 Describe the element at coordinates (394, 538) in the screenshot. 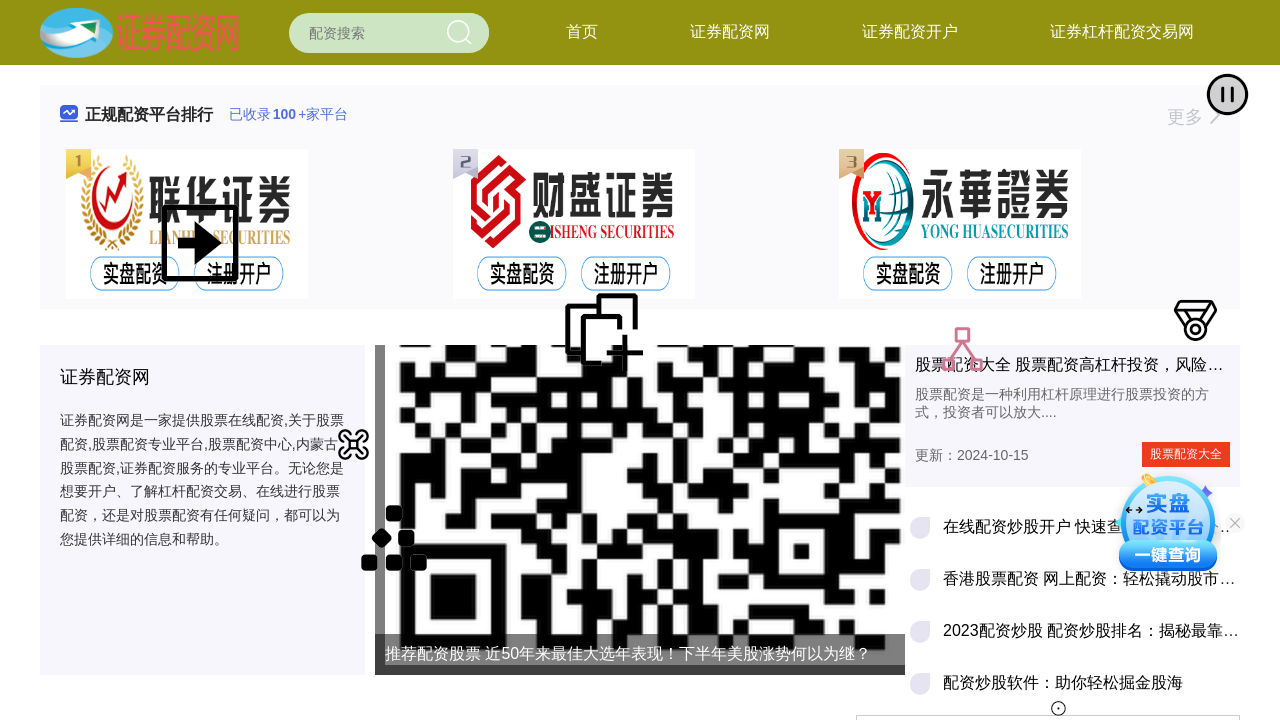

I see `view stacked or layered resources` at that location.